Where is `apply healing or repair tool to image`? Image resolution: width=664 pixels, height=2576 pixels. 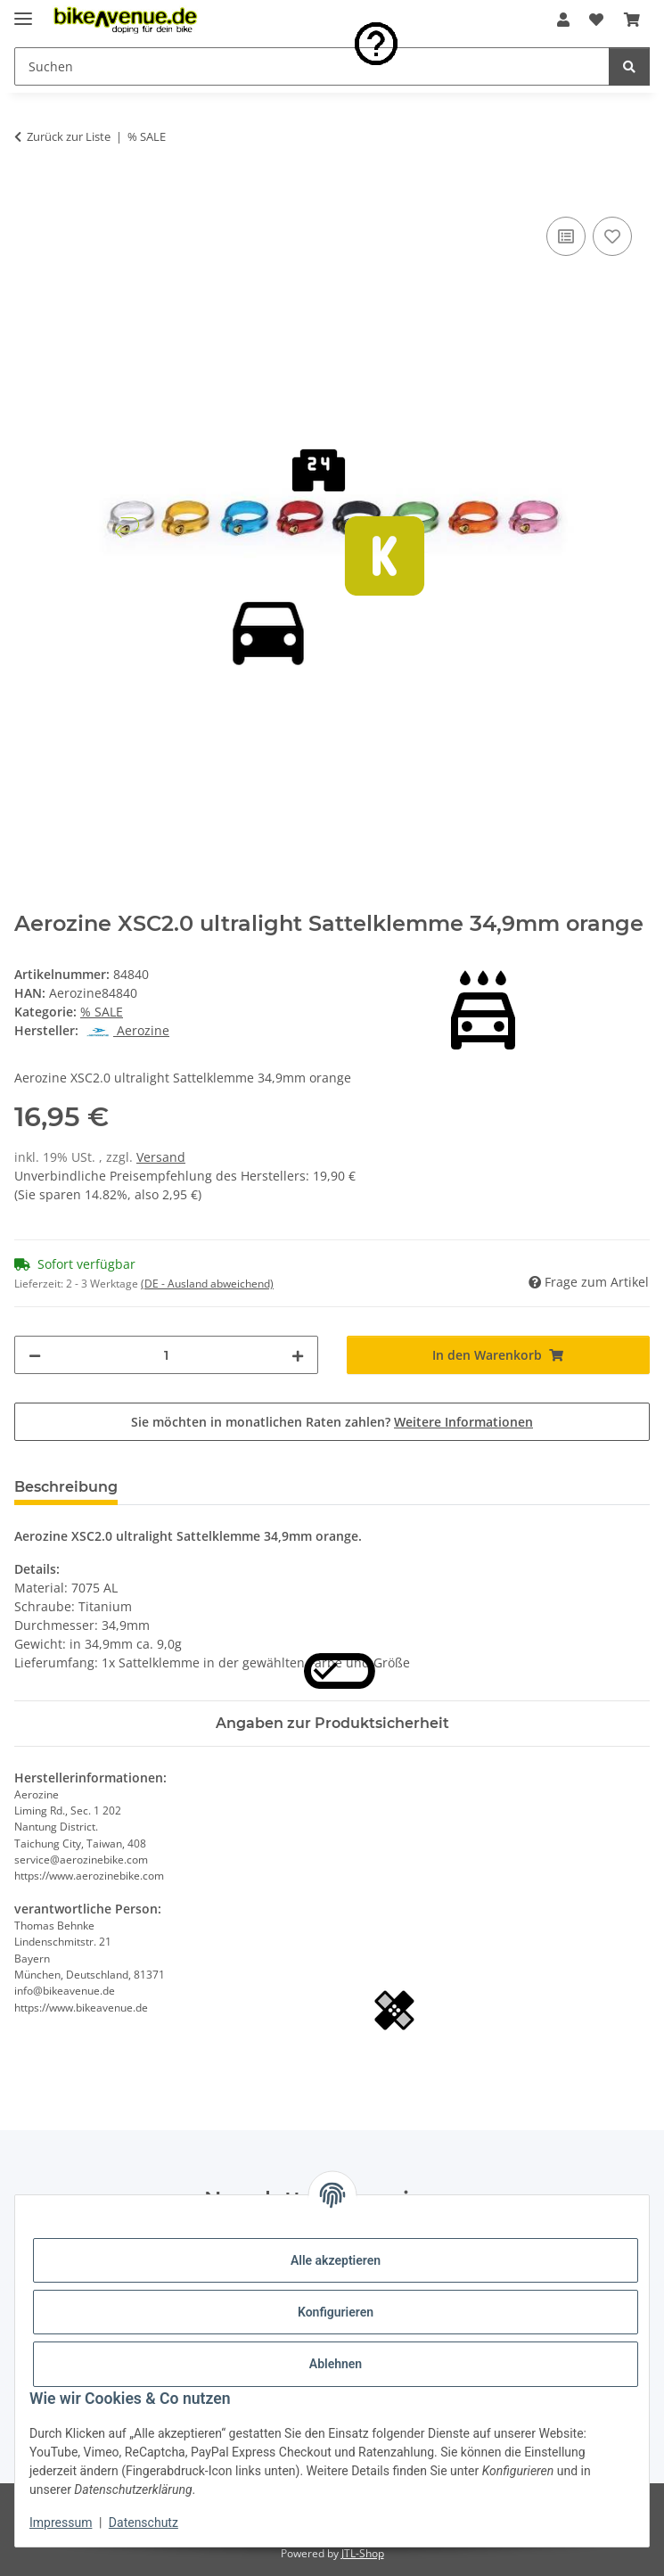 apply healing or repair tool to image is located at coordinates (394, 2010).